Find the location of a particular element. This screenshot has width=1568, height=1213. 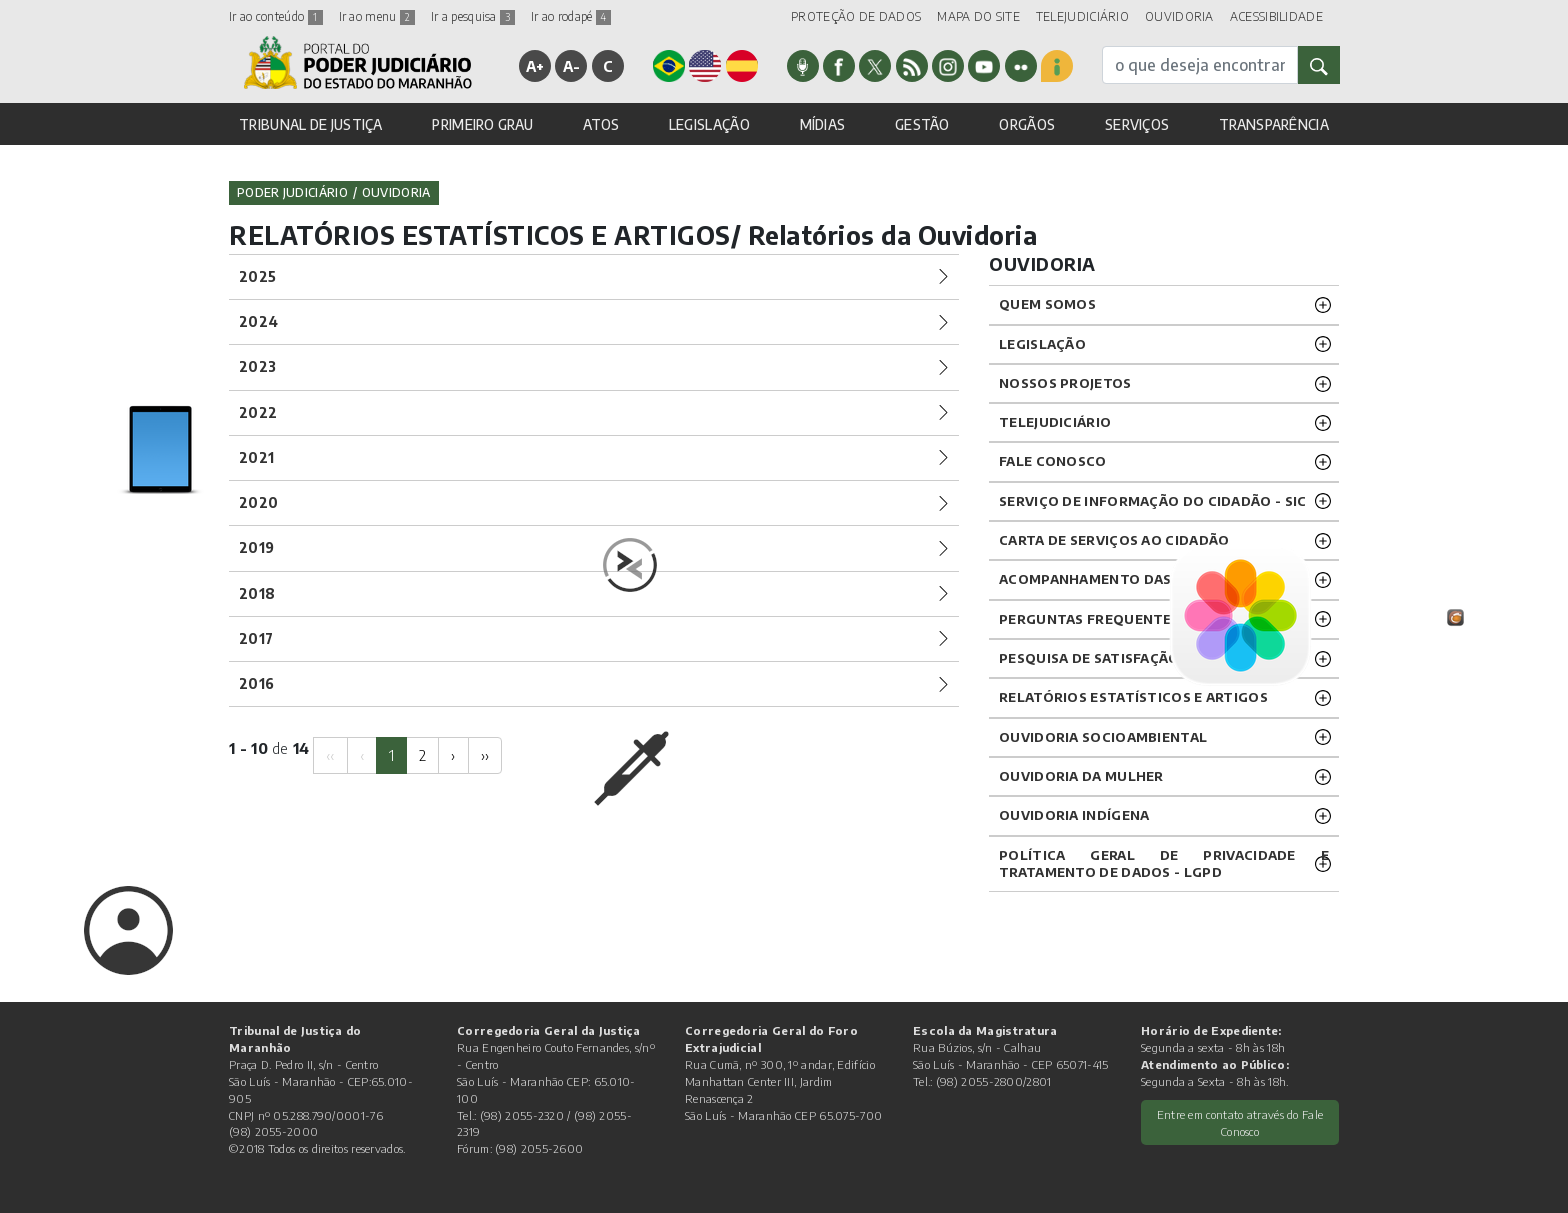

open remmina remote desktop client is located at coordinates (630, 565).